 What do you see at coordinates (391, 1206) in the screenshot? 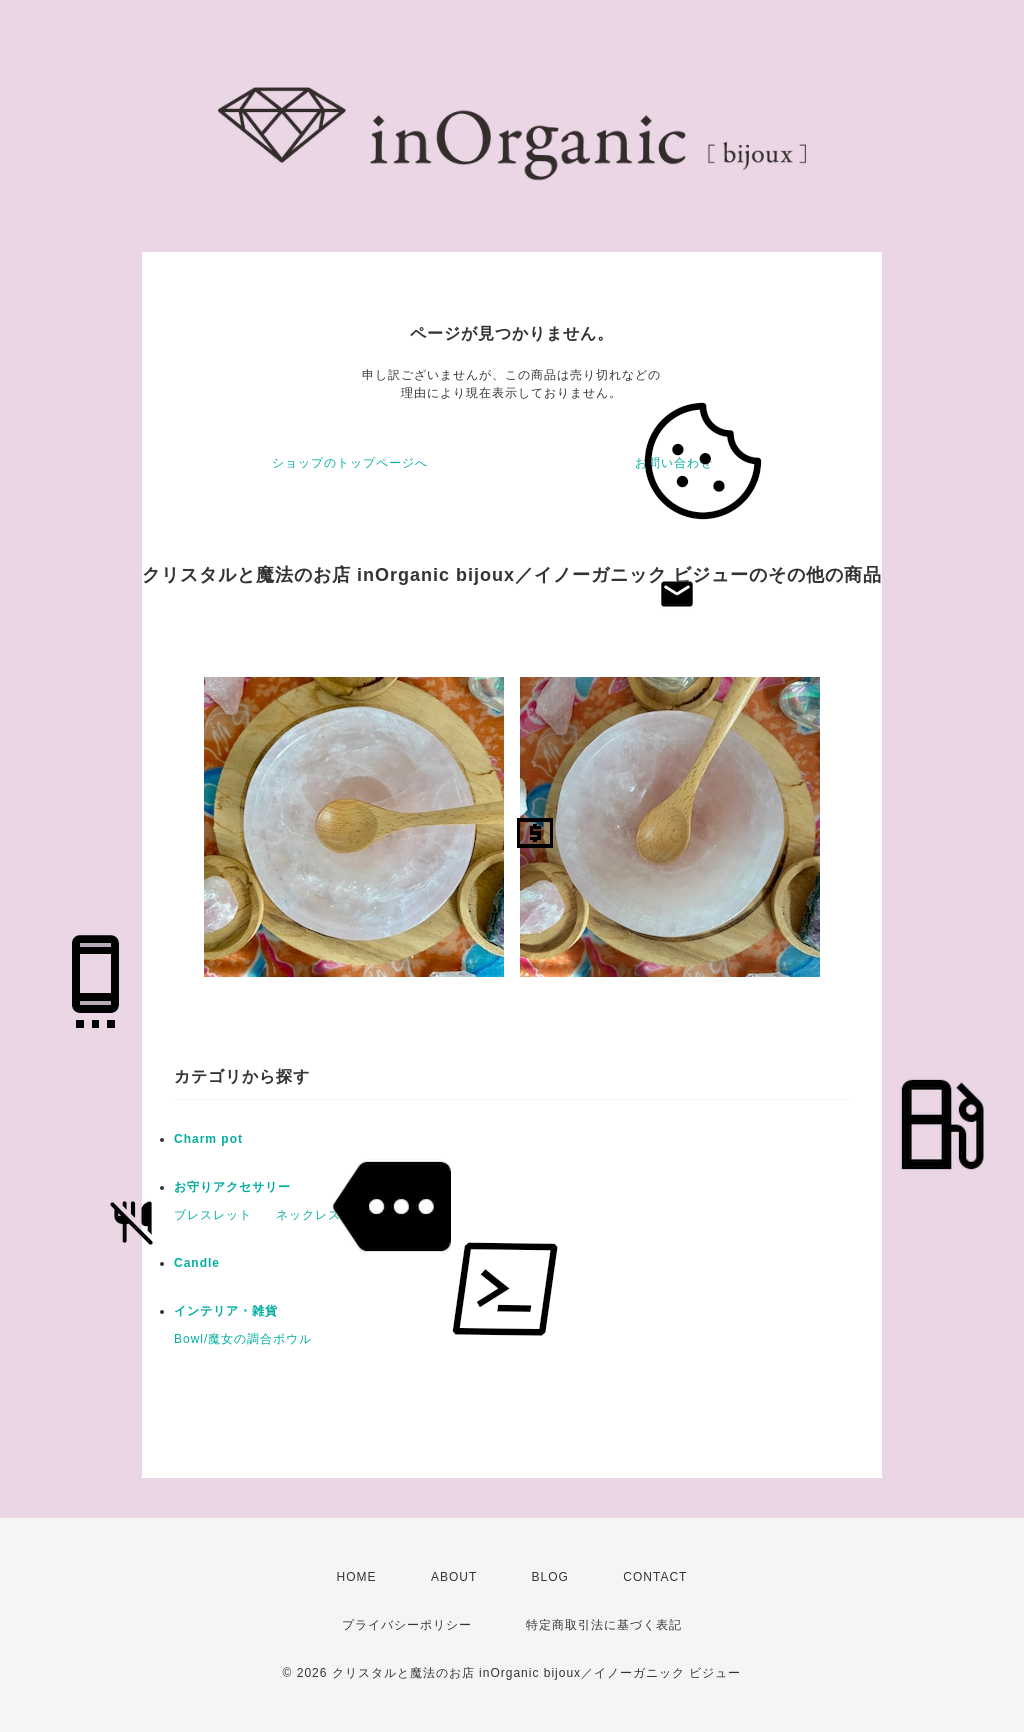
I see `view more notifications` at bounding box center [391, 1206].